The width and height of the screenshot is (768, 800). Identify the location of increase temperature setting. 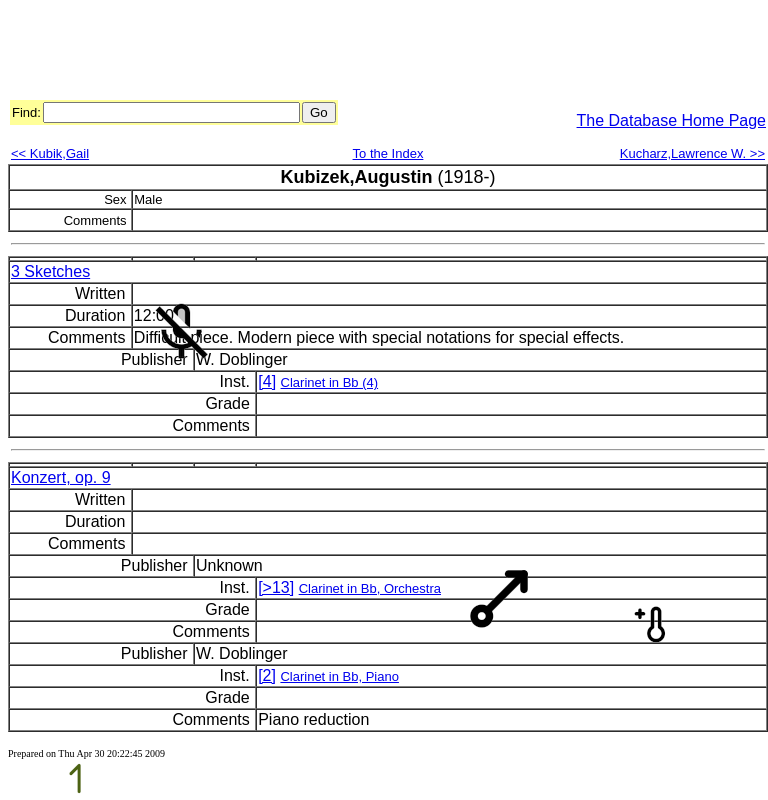
(652, 624).